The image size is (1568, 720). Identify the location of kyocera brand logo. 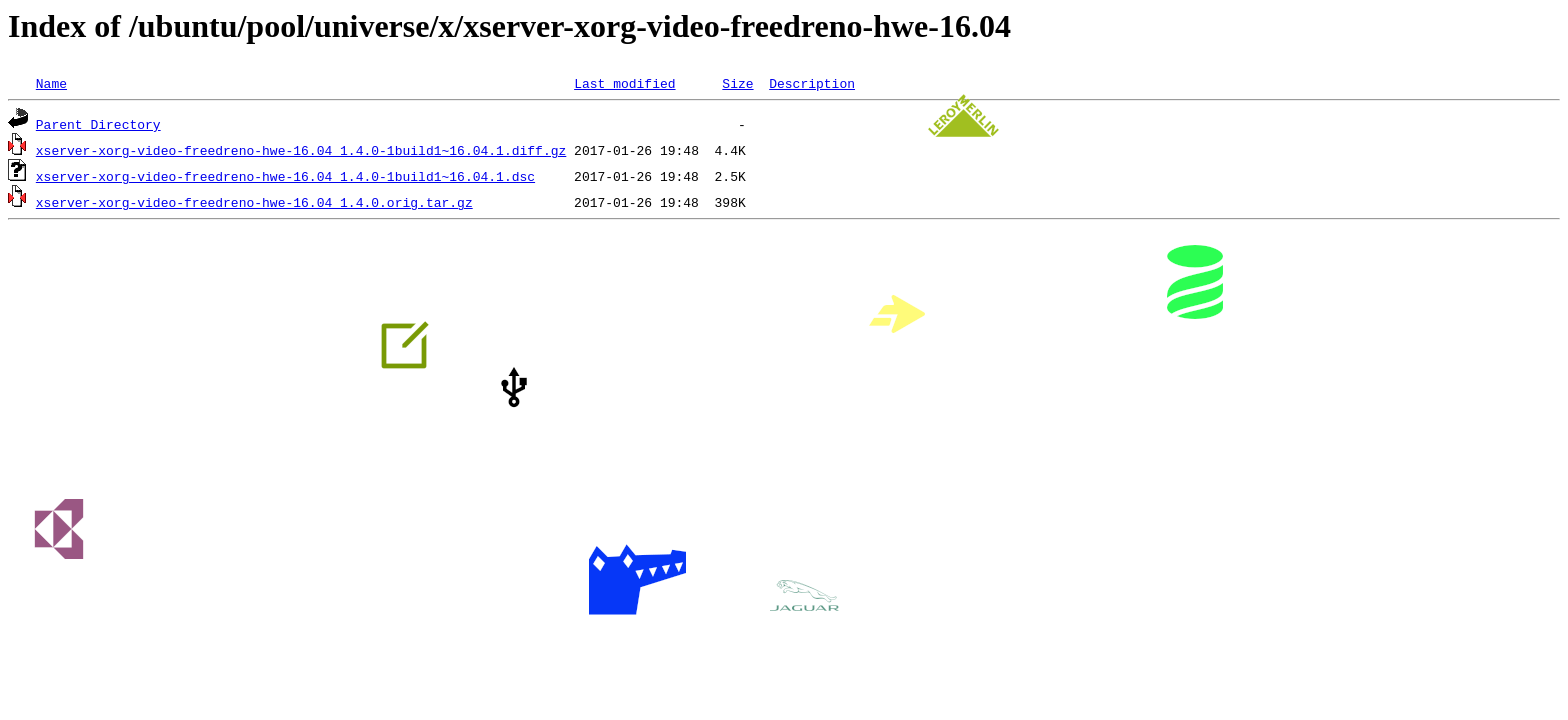
(59, 529).